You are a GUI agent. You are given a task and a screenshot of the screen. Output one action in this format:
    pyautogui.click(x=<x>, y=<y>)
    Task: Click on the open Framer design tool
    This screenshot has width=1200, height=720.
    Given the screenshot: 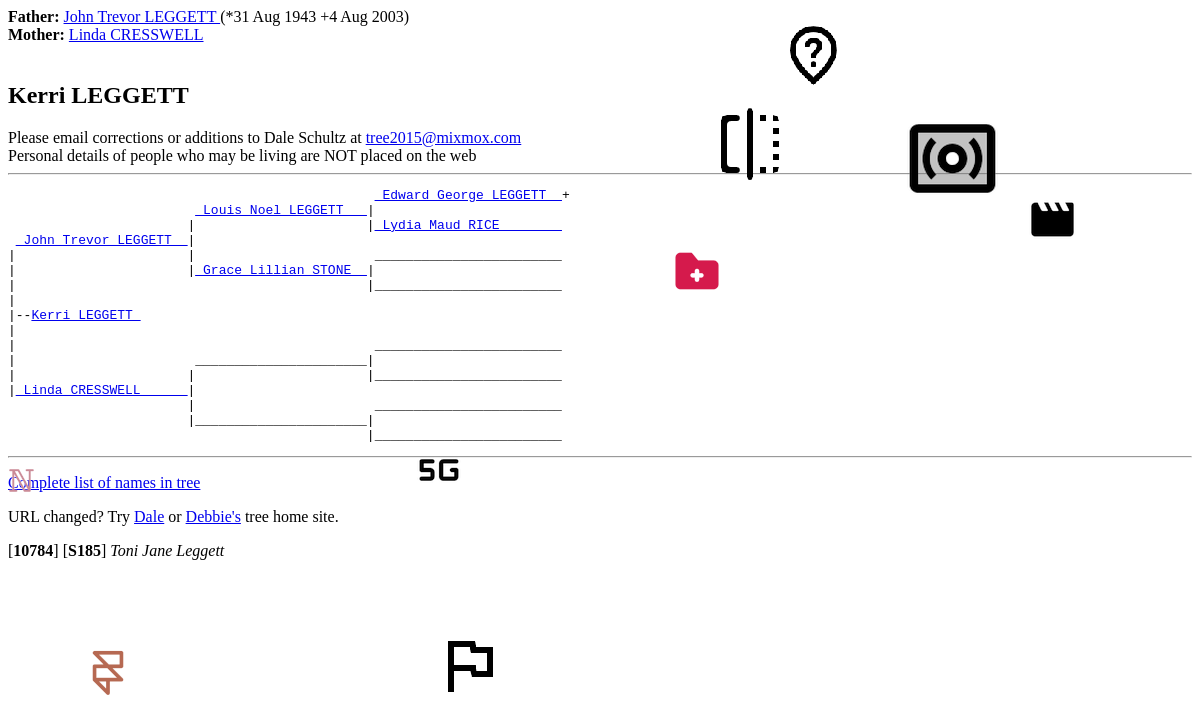 What is the action you would take?
    pyautogui.click(x=108, y=672)
    